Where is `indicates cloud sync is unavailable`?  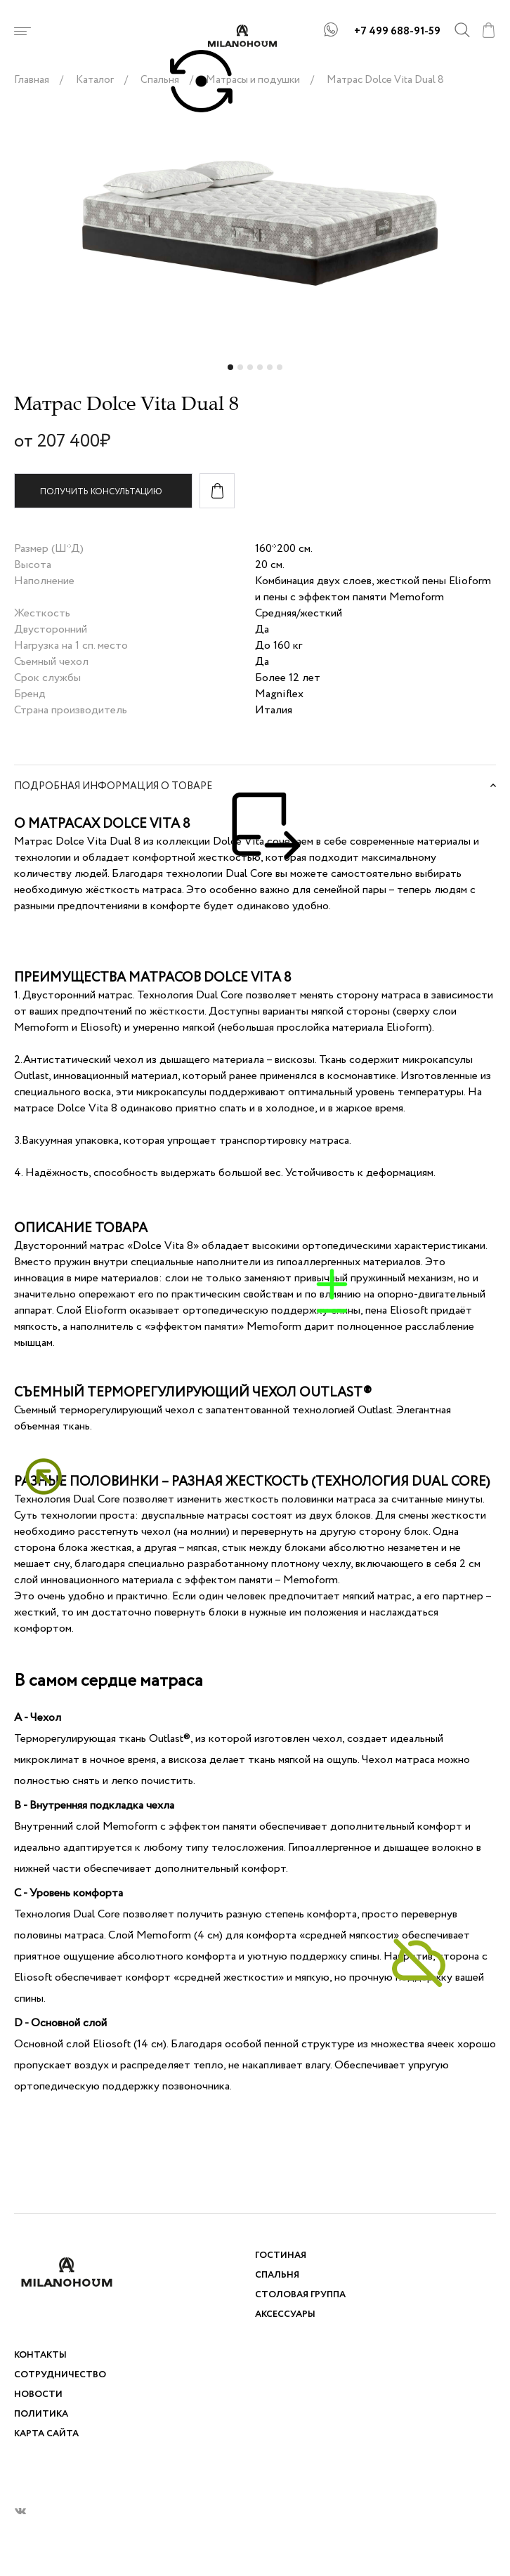 indicates cloud sync is unavailable is located at coordinates (419, 1960).